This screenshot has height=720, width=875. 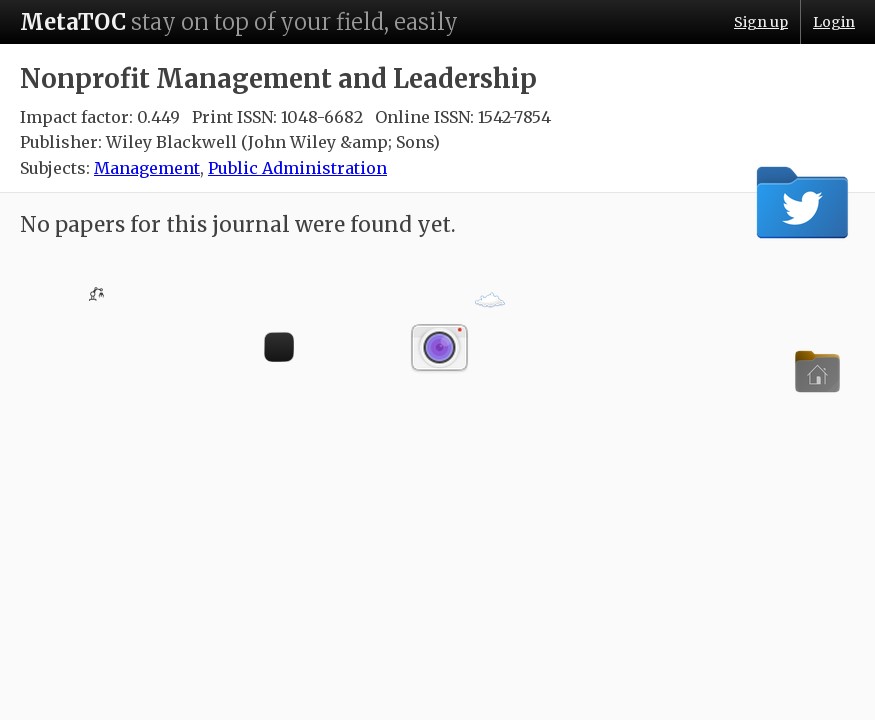 I want to click on open folder containing Twitter-related files, so click(x=802, y=205).